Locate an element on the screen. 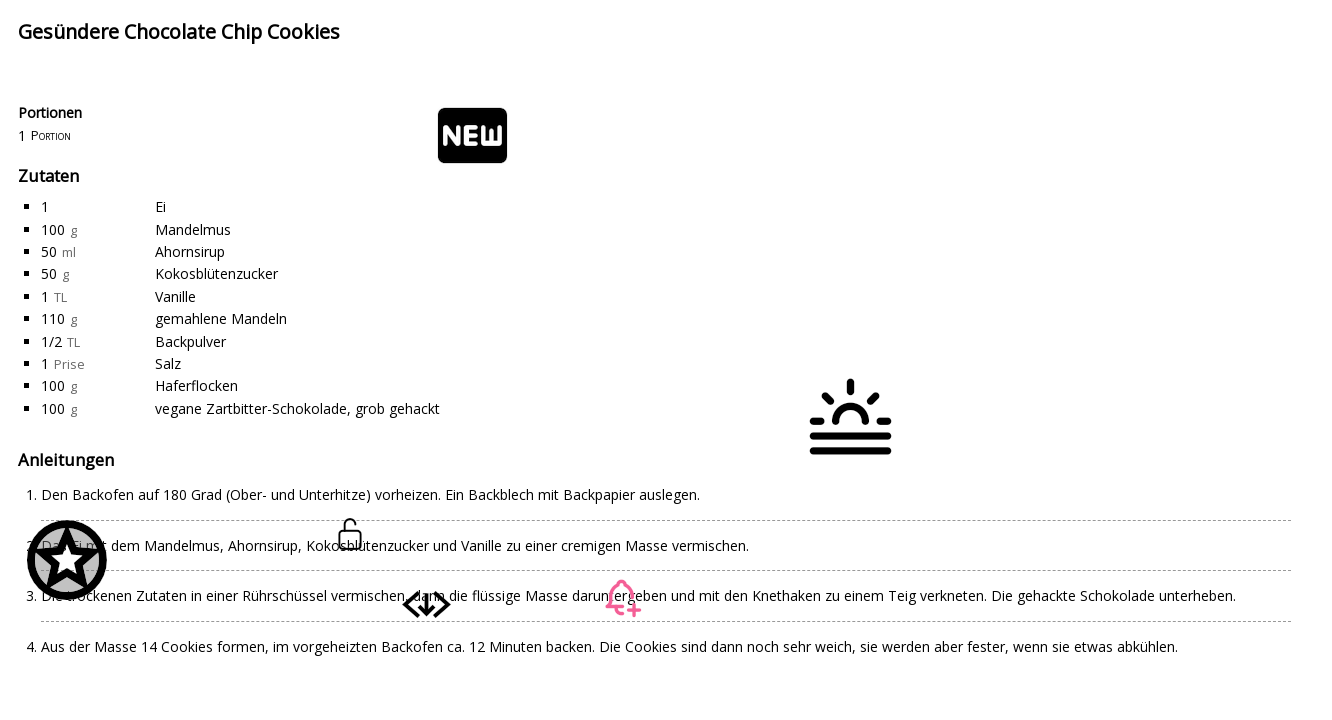 Image resolution: width=1332 pixels, height=720 pixels. indicates hazy or foggy weather conditions is located at coordinates (850, 417).